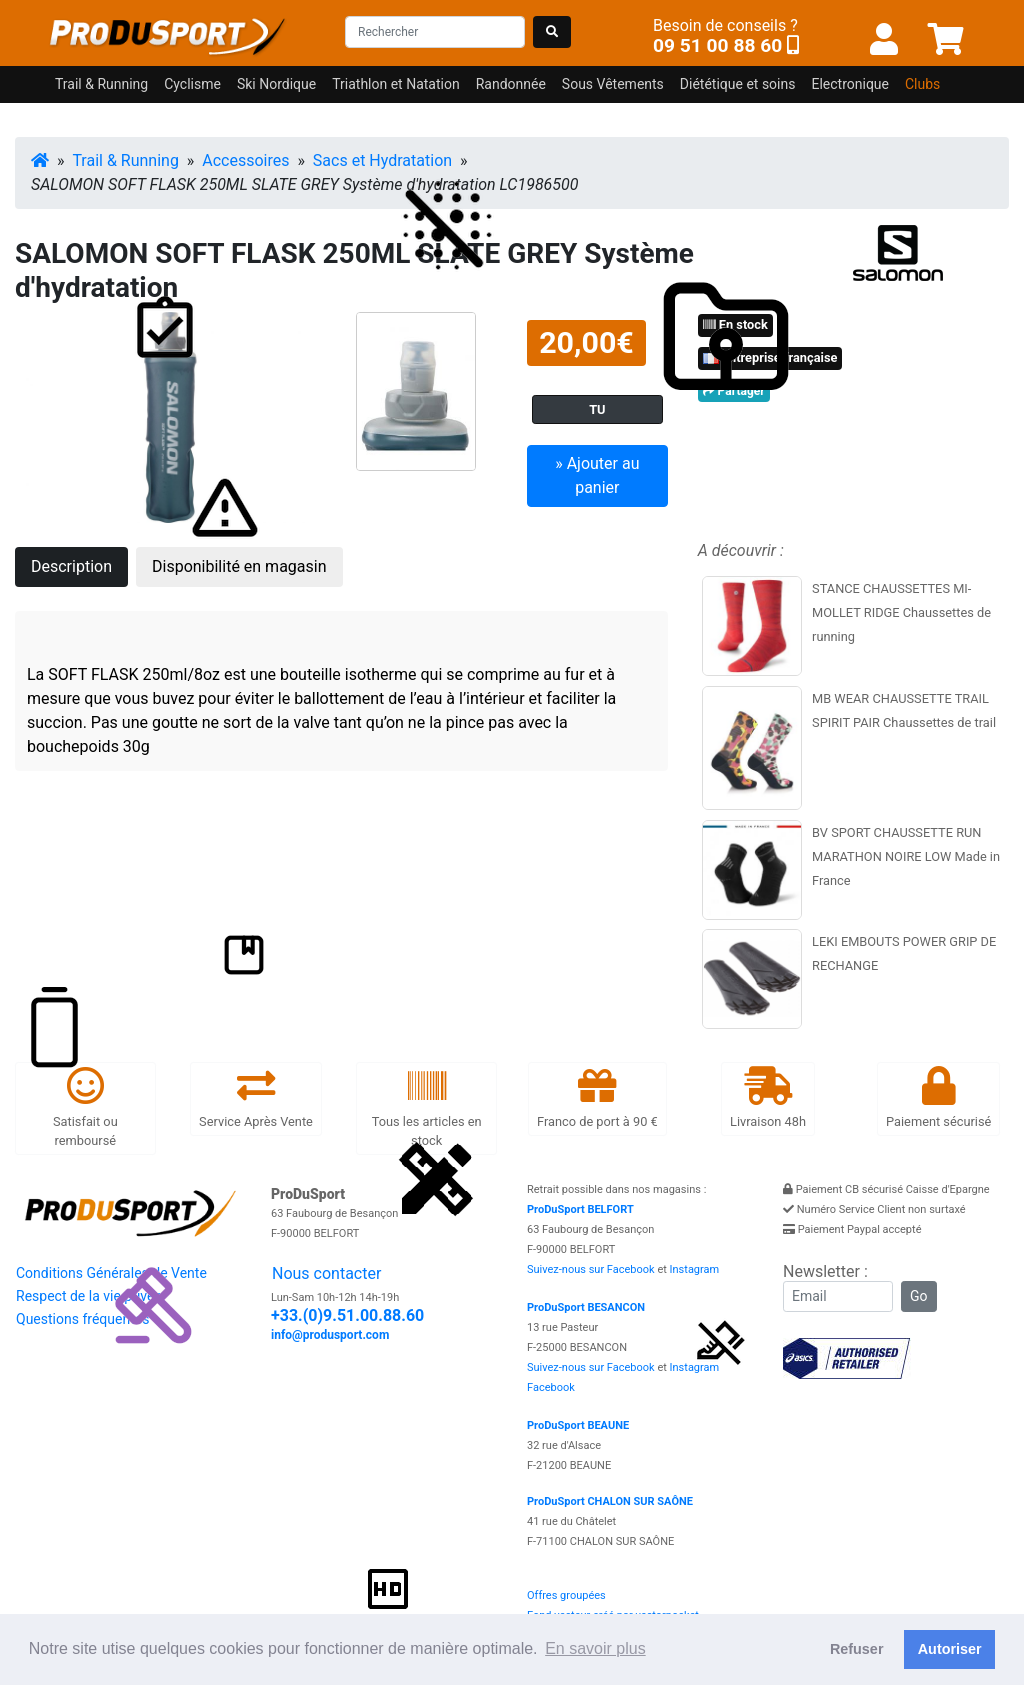 Image resolution: width=1024 pixels, height=1685 pixels. What do you see at coordinates (225, 506) in the screenshot?
I see `indicates a warning or caution state` at bounding box center [225, 506].